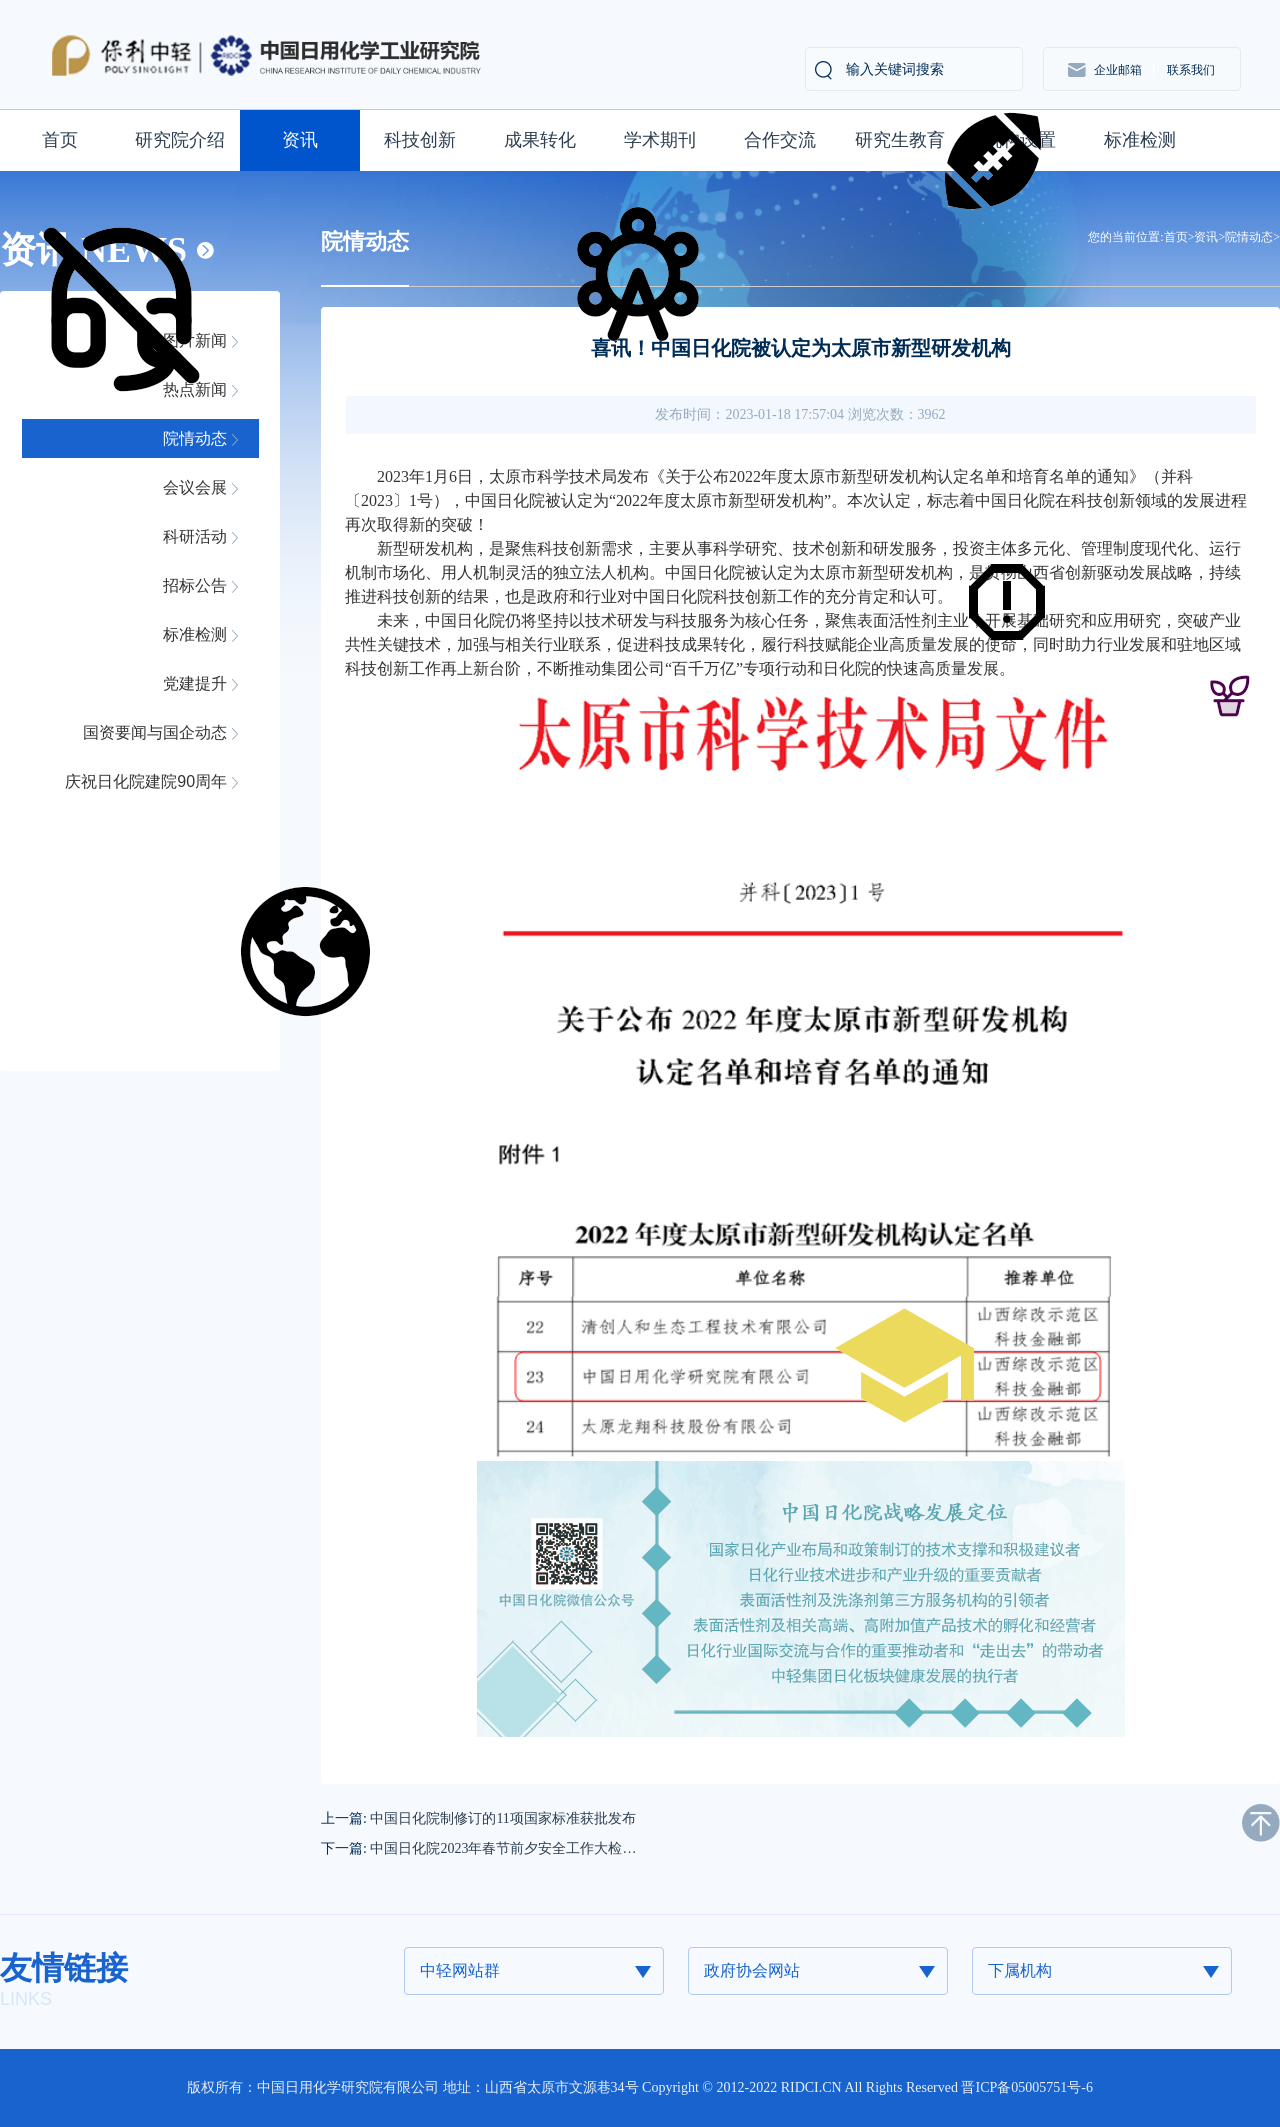  Describe the element at coordinates (1229, 696) in the screenshot. I see `access plant care or gardening features` at that location.